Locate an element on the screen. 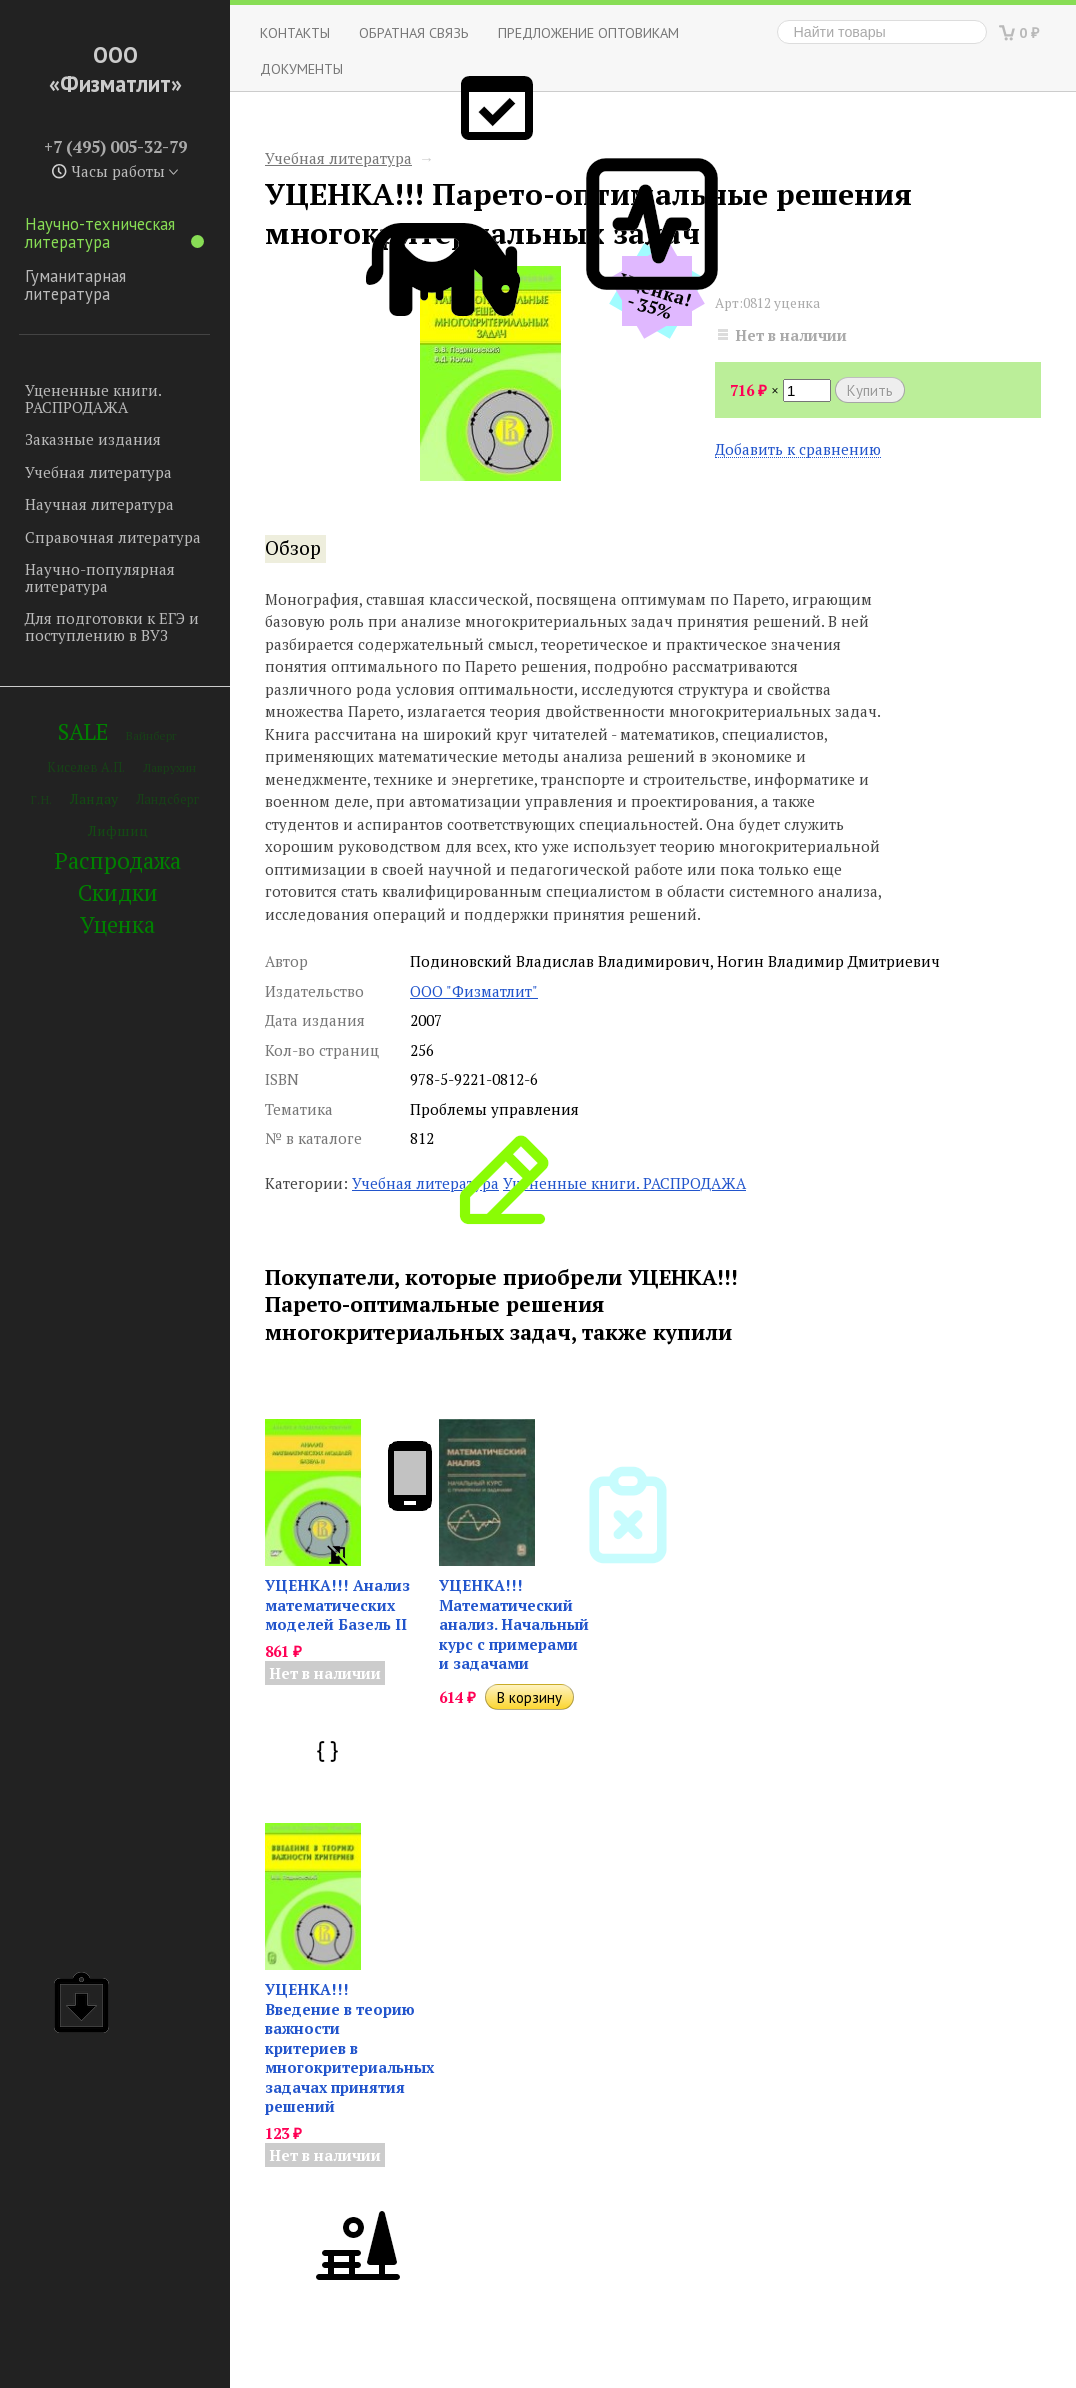 The height and width of the screenshot is (2388, 1076). download or receive an assignment is located at coordinates (81, 2005).